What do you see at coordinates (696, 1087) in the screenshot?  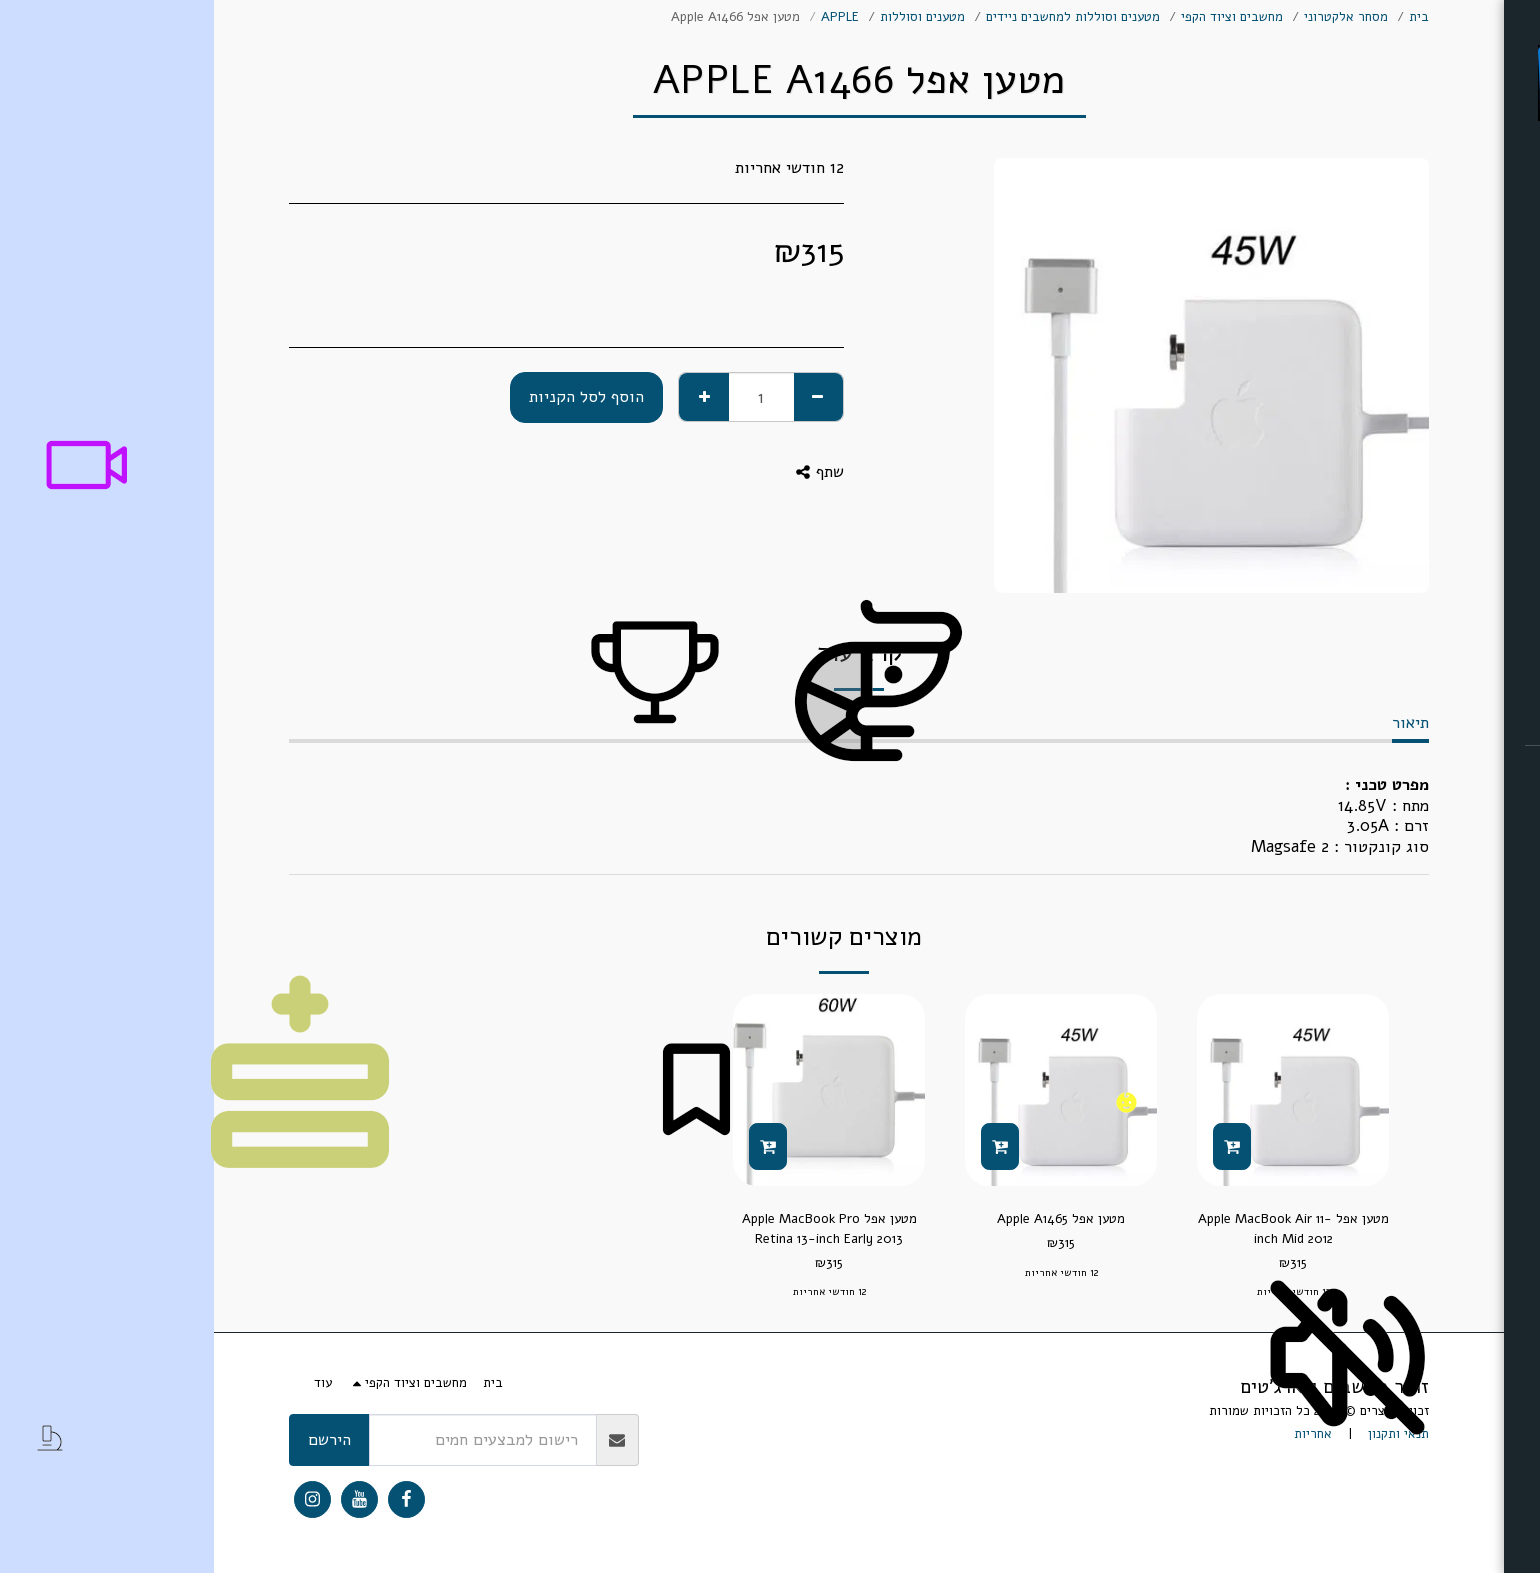 I see `bookmark this item` at bounding box center [696, 1087].